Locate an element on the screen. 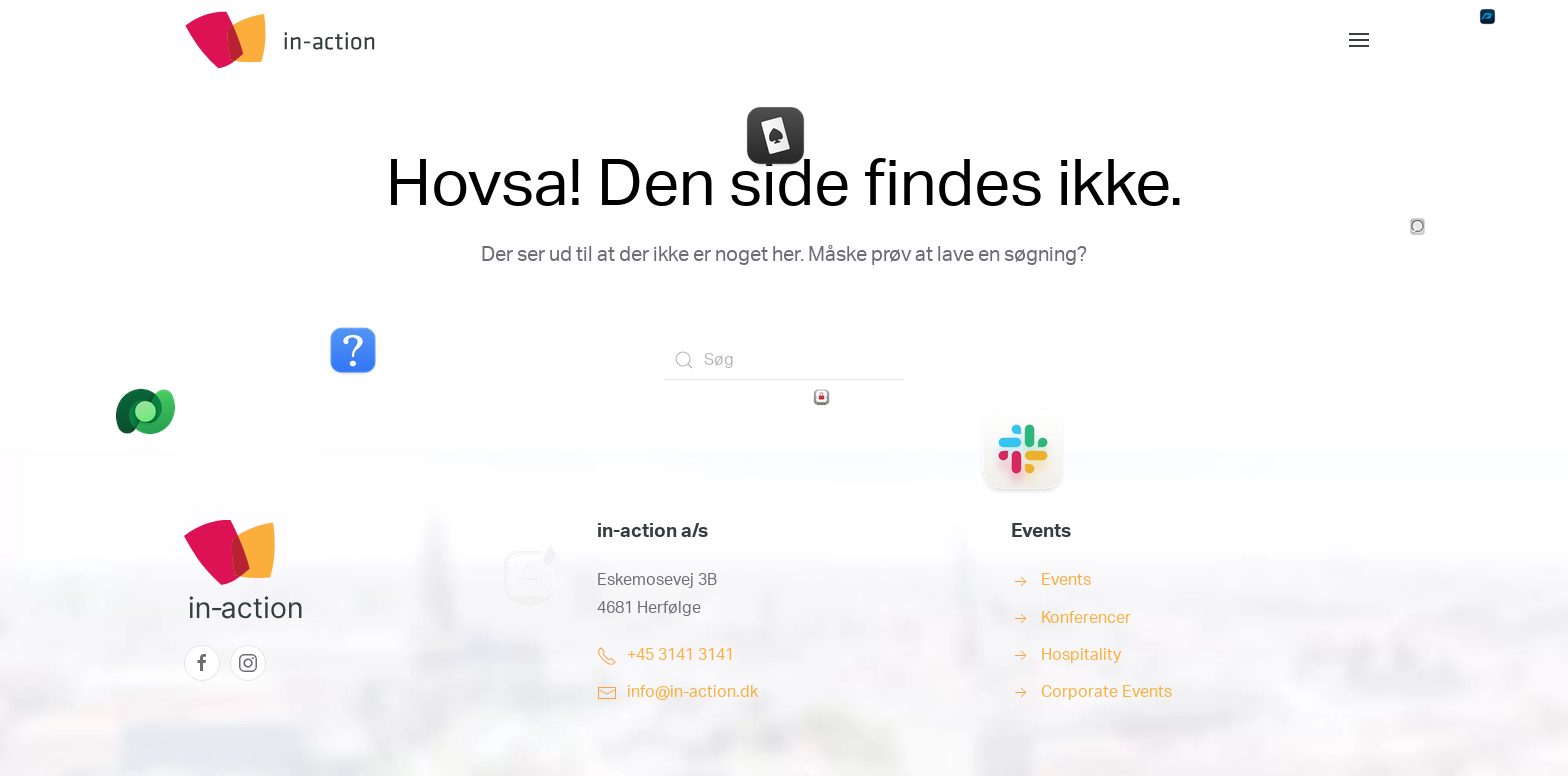  open solitaire card game is located at coordinates (775, 135).